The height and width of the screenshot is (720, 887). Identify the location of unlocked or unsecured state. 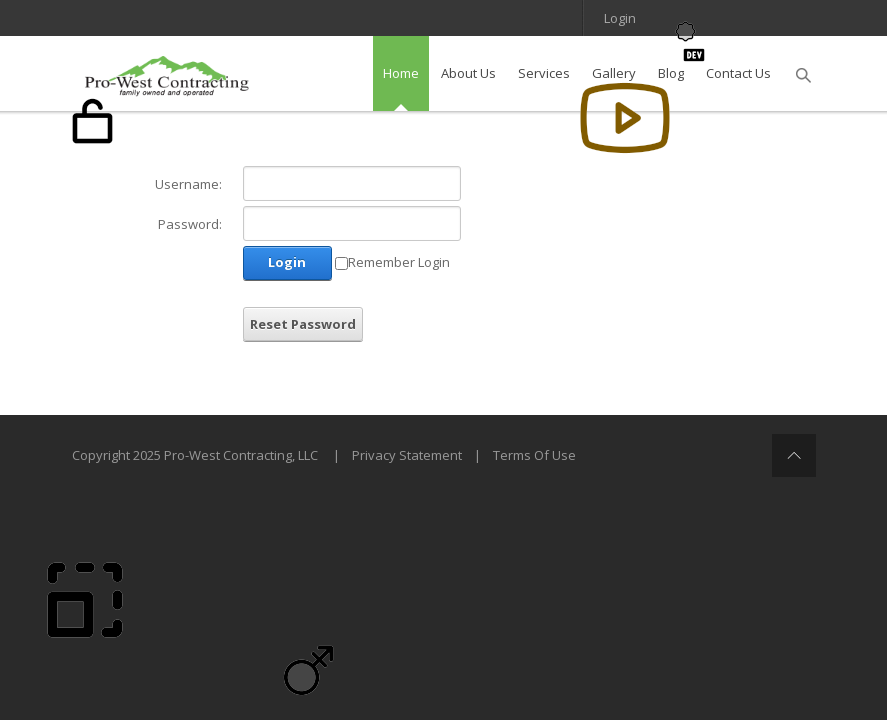
(92, 123).